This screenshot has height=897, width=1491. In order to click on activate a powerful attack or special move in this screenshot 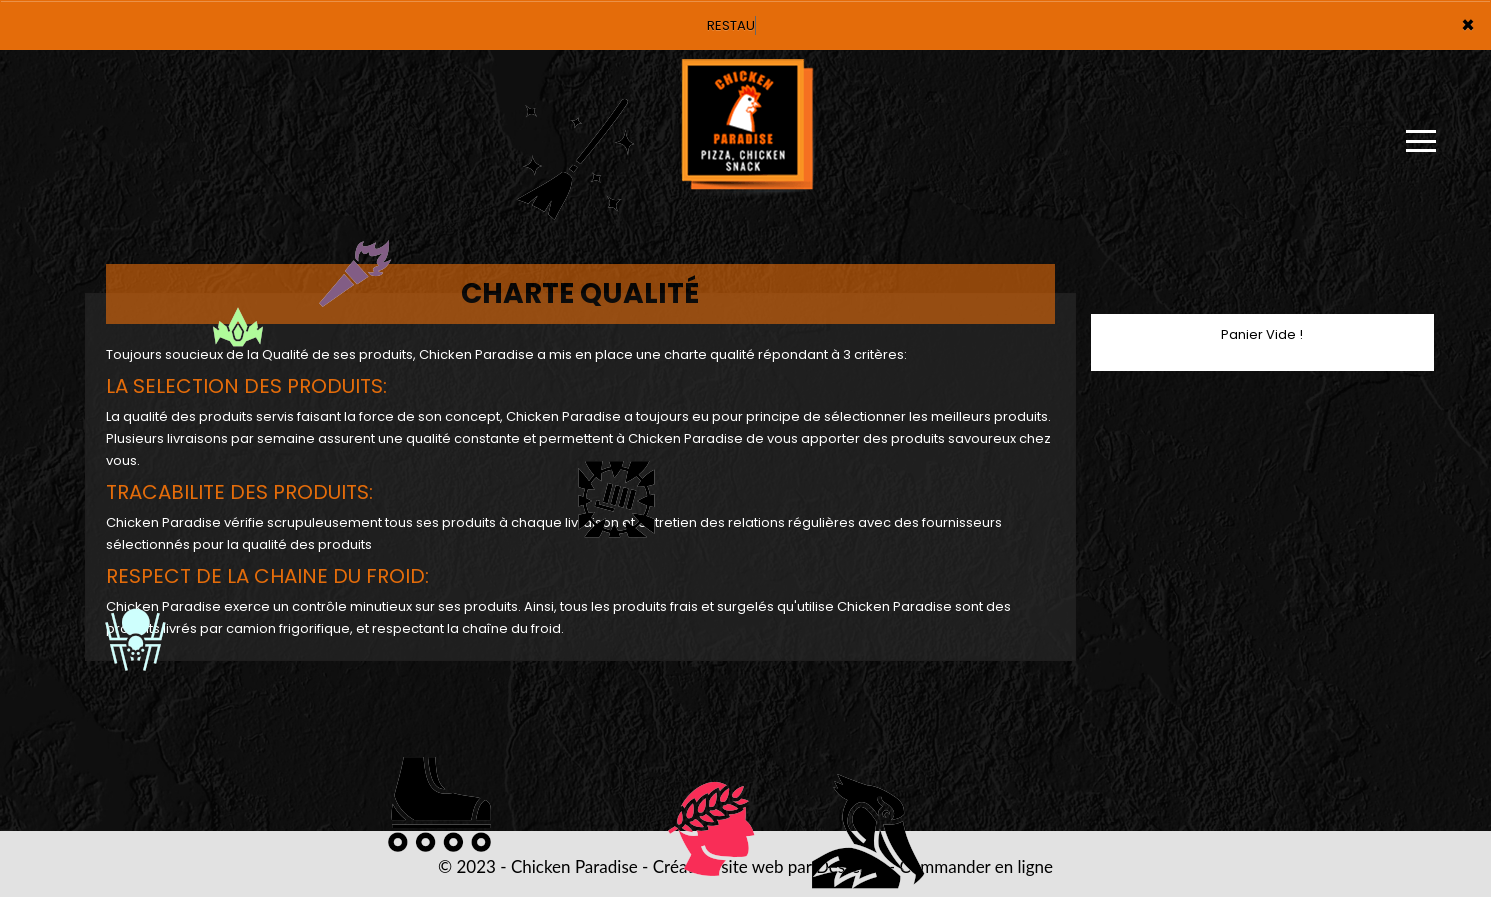, I will do `click(616, 499)`.